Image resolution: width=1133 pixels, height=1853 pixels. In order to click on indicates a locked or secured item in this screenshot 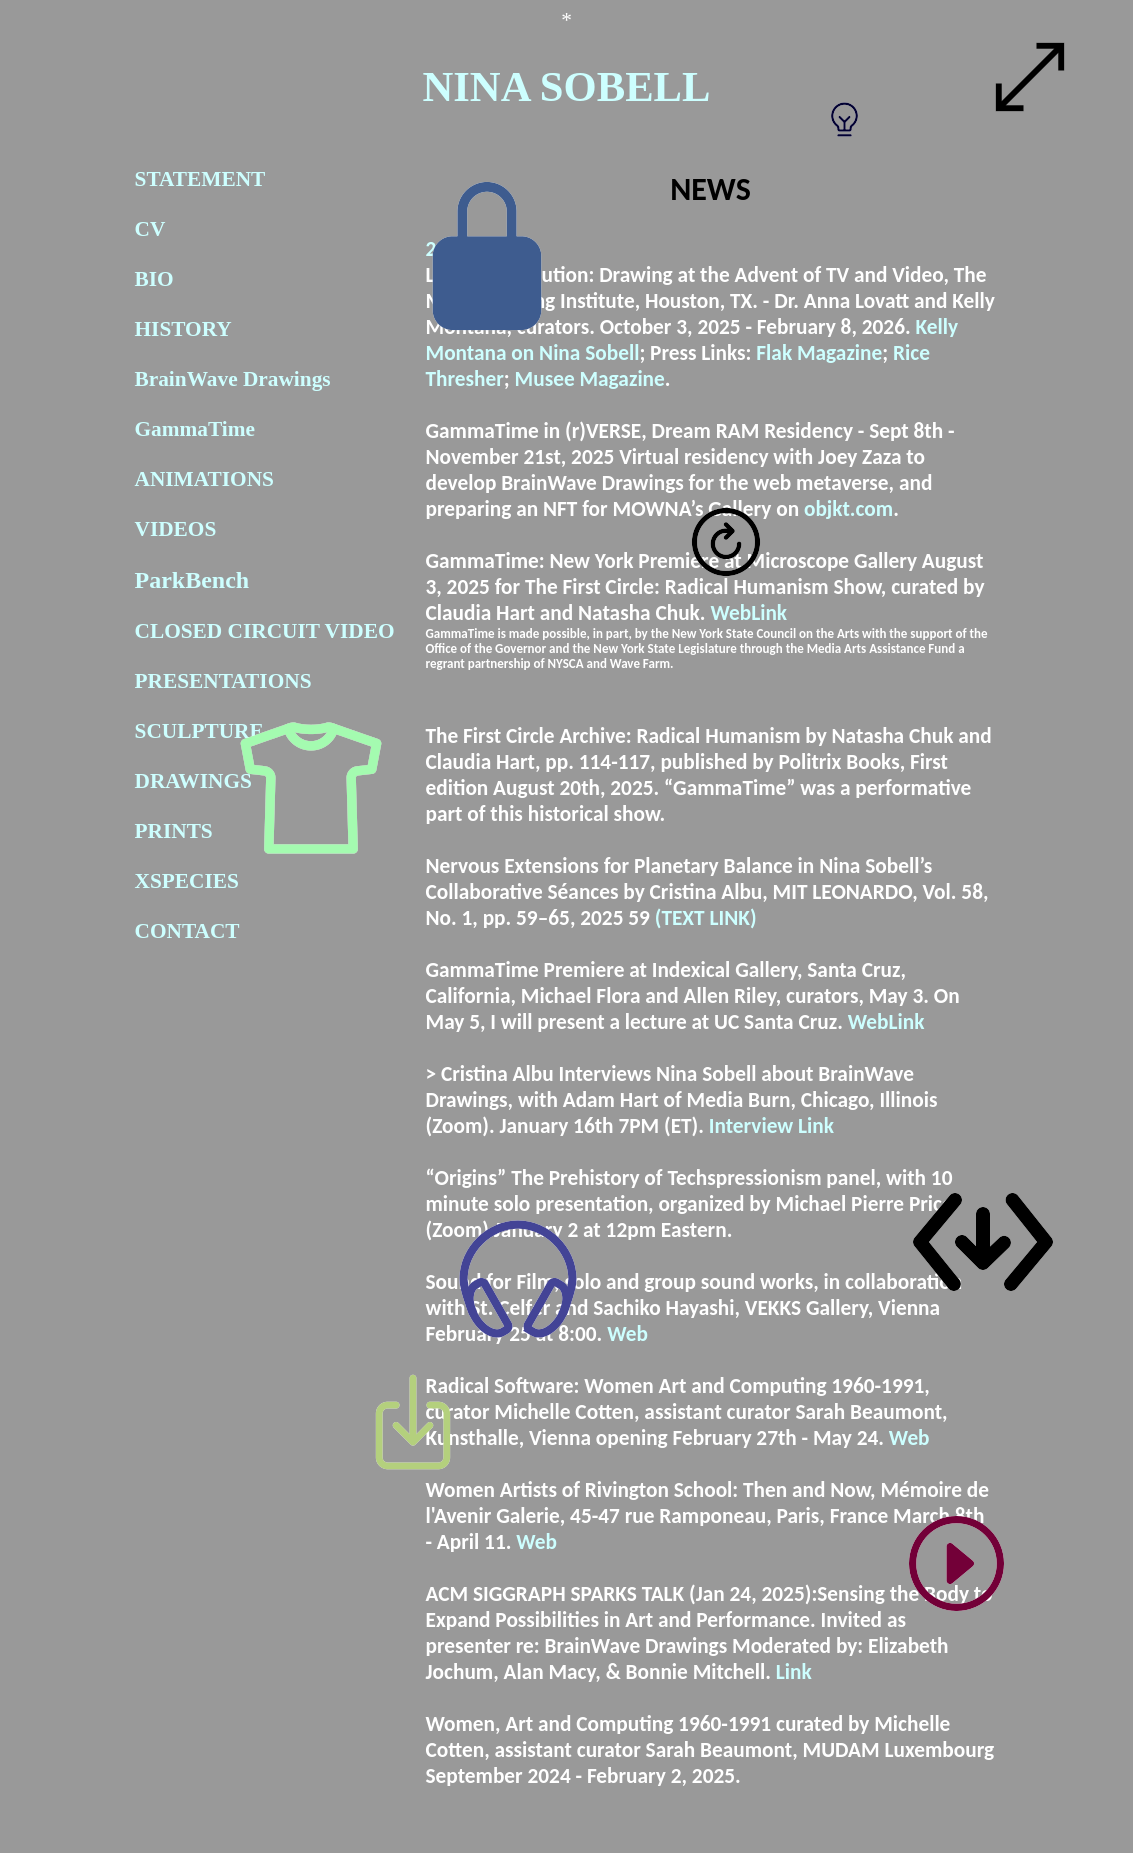, I will do `click(487, 256)`.